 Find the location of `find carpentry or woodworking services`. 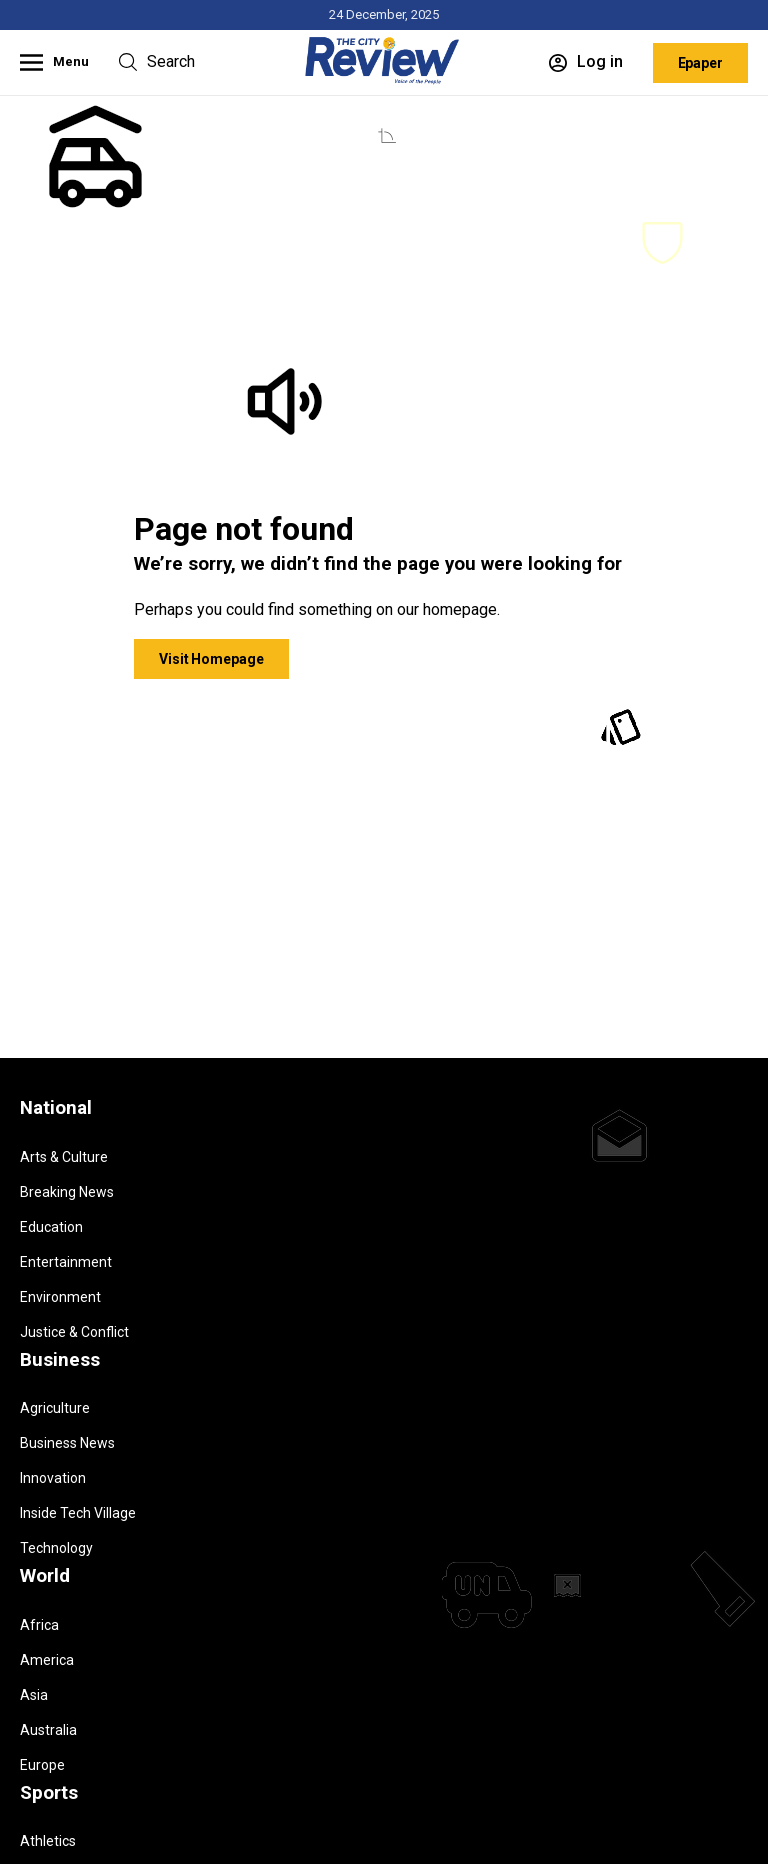

find carpentry or woodworking services is located at coordinates (722, 1588).